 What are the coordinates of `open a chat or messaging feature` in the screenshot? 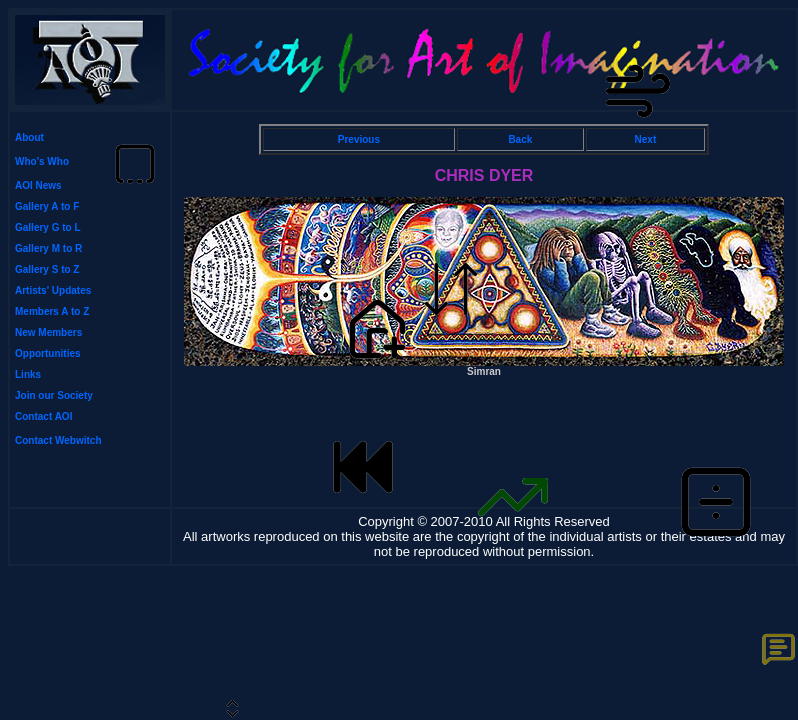 It's located at (778, 648).